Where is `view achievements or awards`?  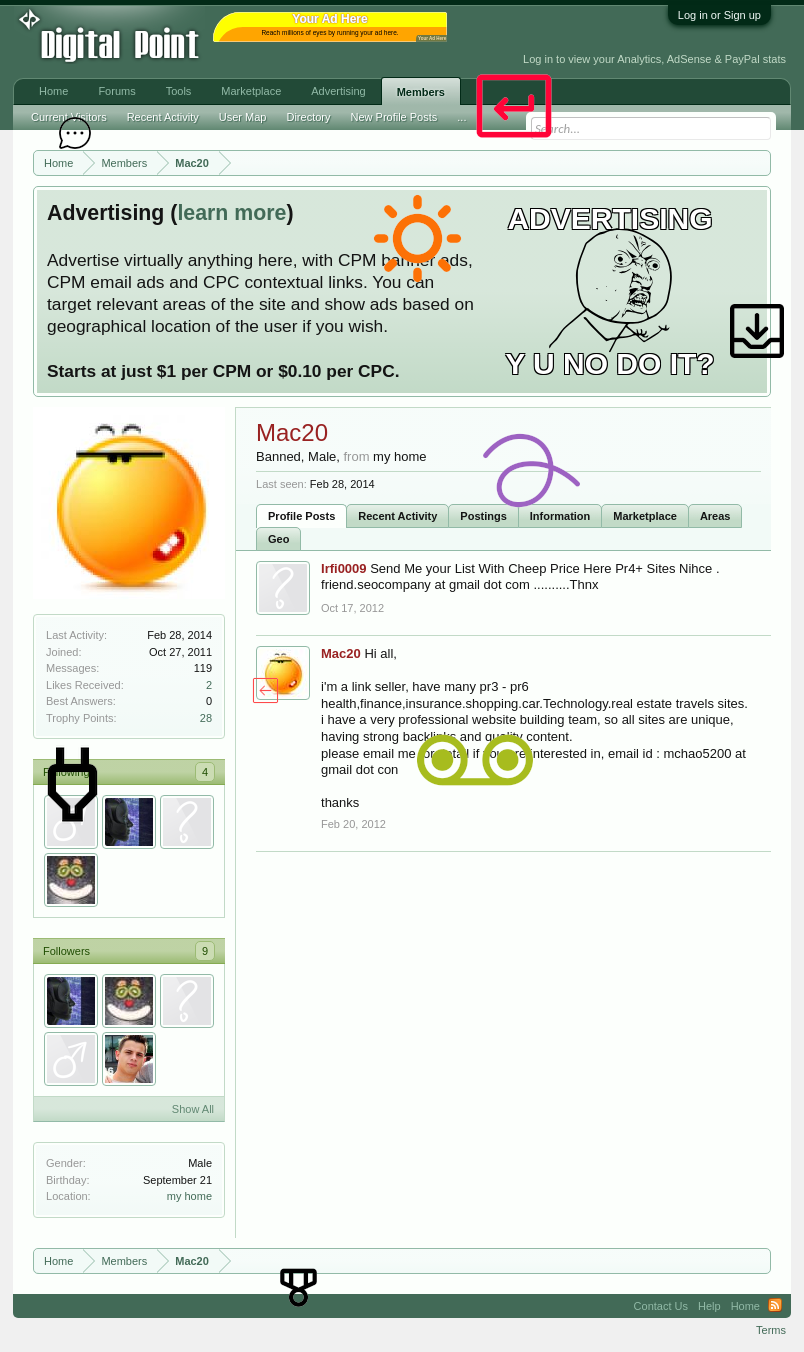 view achievements or awards is located at coordinates (298, 1285).